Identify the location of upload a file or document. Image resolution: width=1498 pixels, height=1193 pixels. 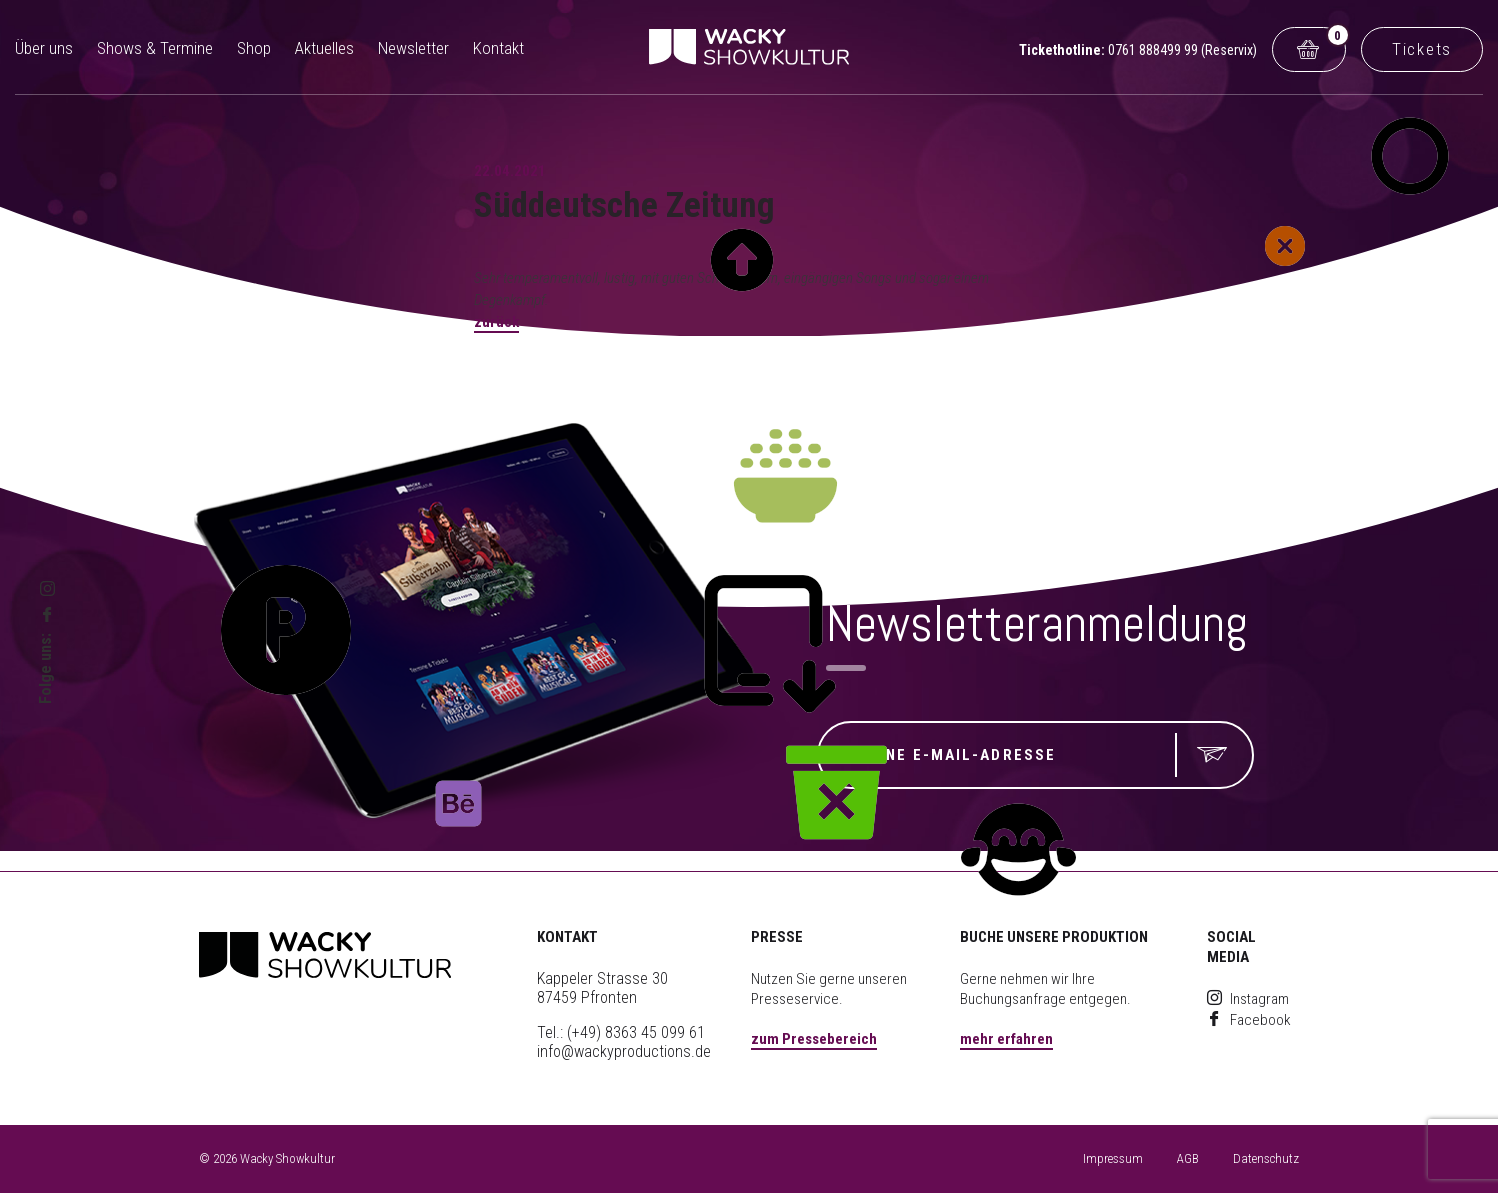
(742, 260).